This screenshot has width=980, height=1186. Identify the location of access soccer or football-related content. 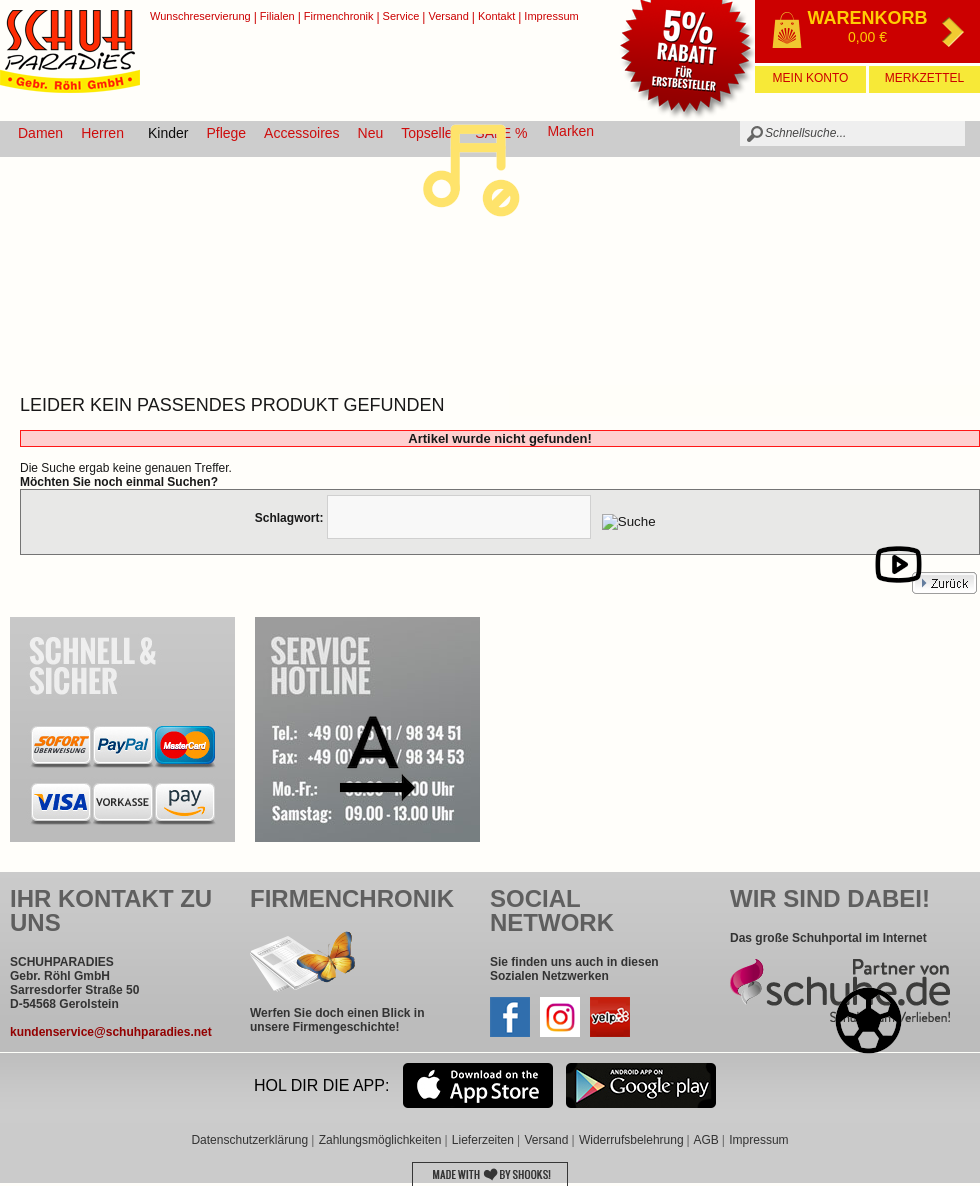
(868, 1020).